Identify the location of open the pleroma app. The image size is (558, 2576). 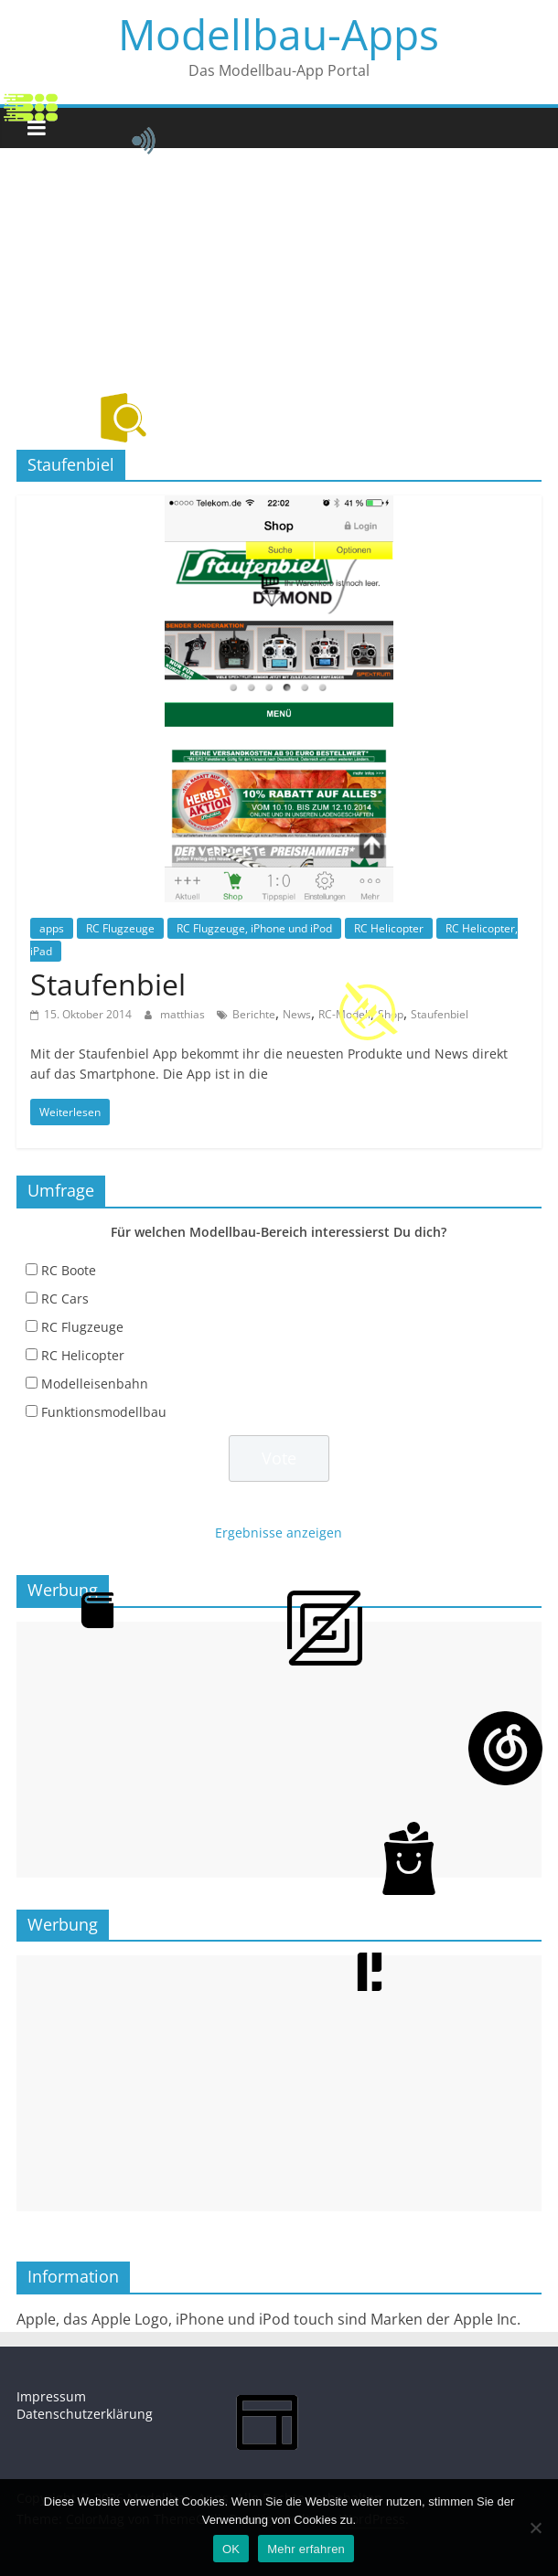
(370, 1972).